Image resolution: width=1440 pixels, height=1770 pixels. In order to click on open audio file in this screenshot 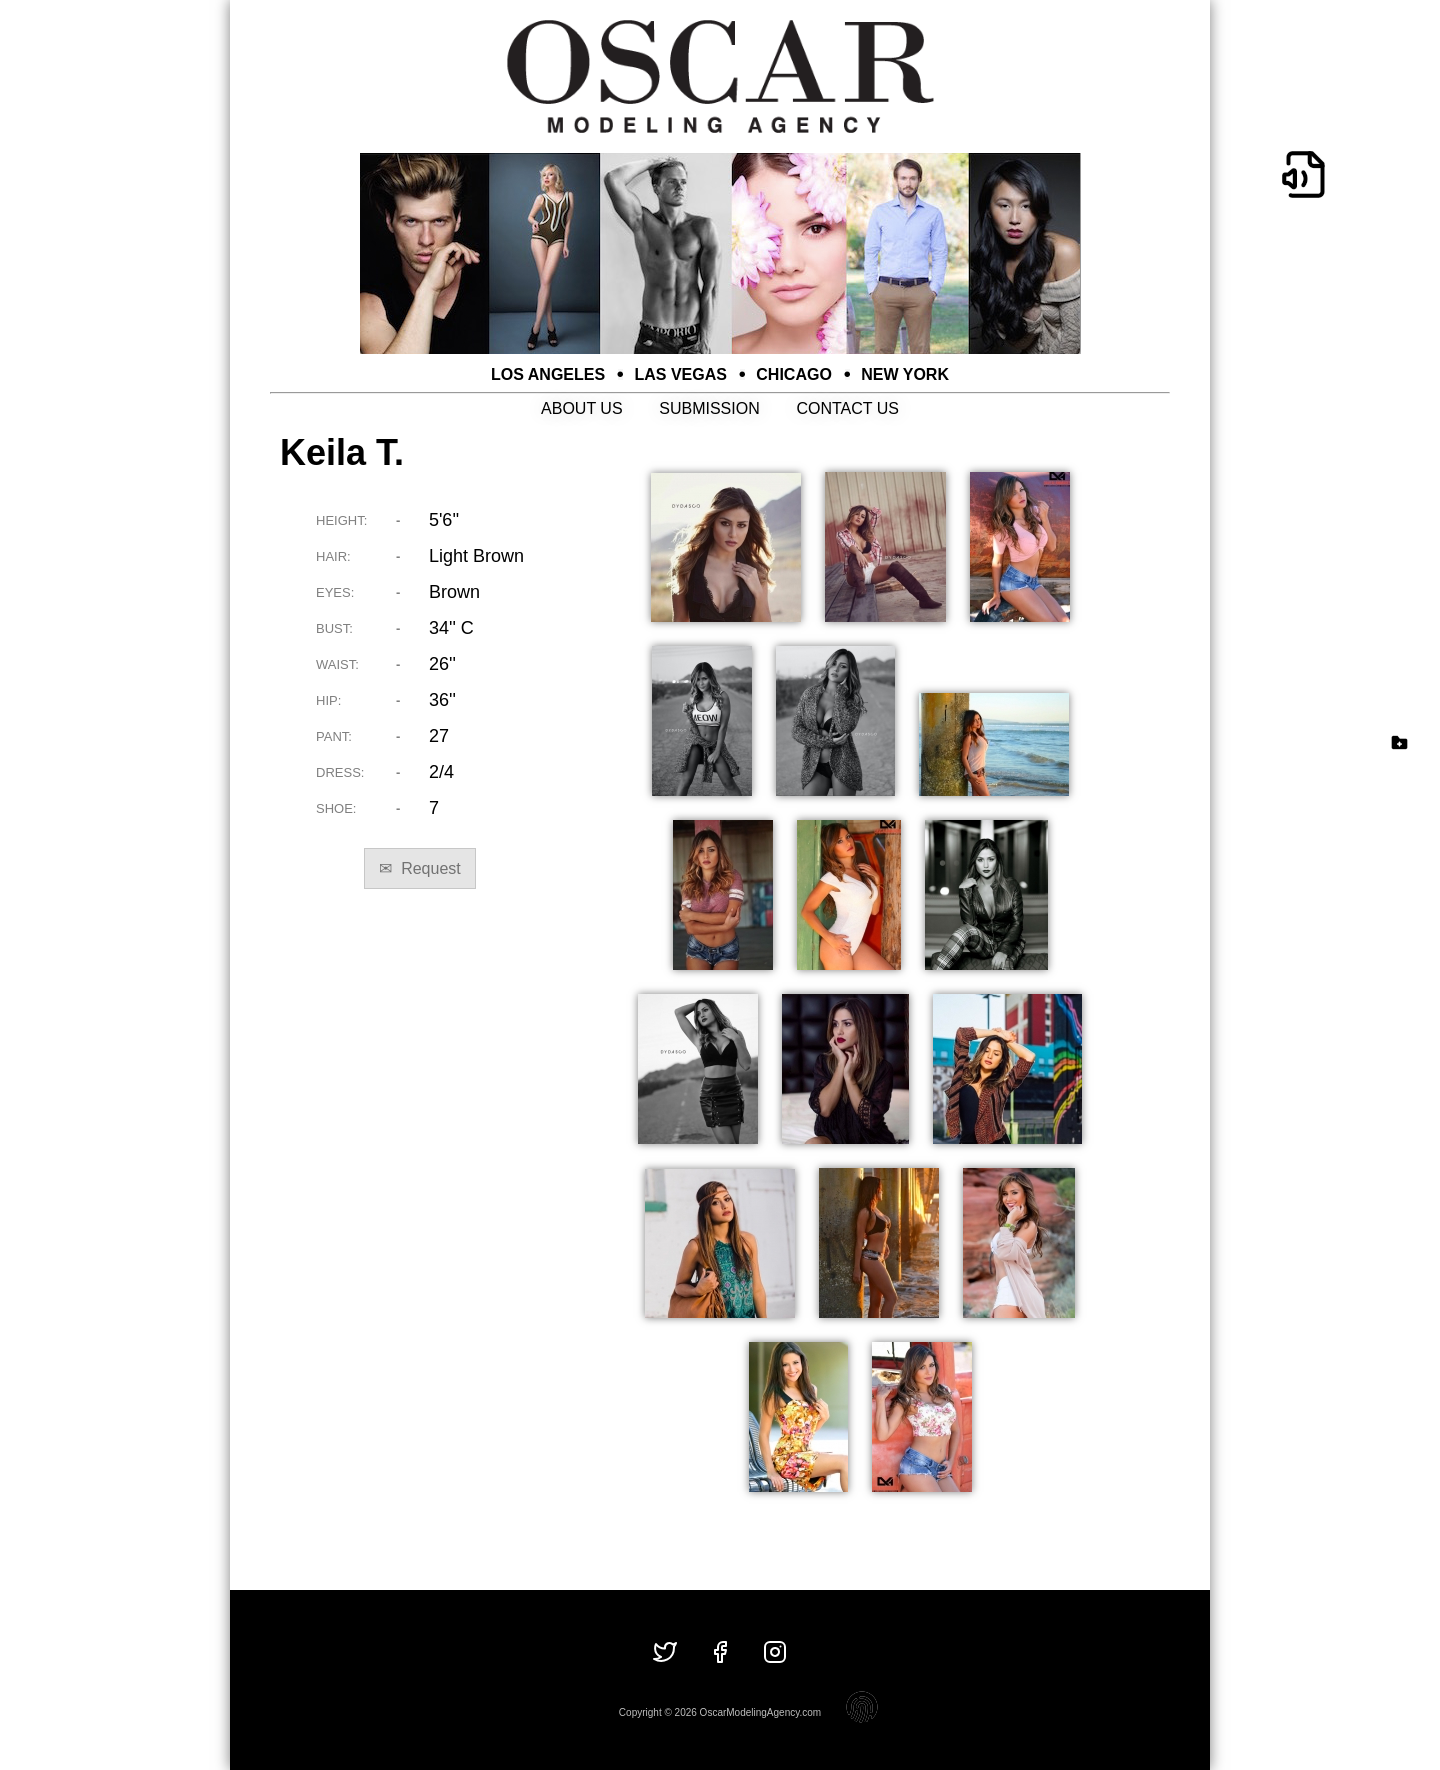, I will do `click(1305, 174)`.